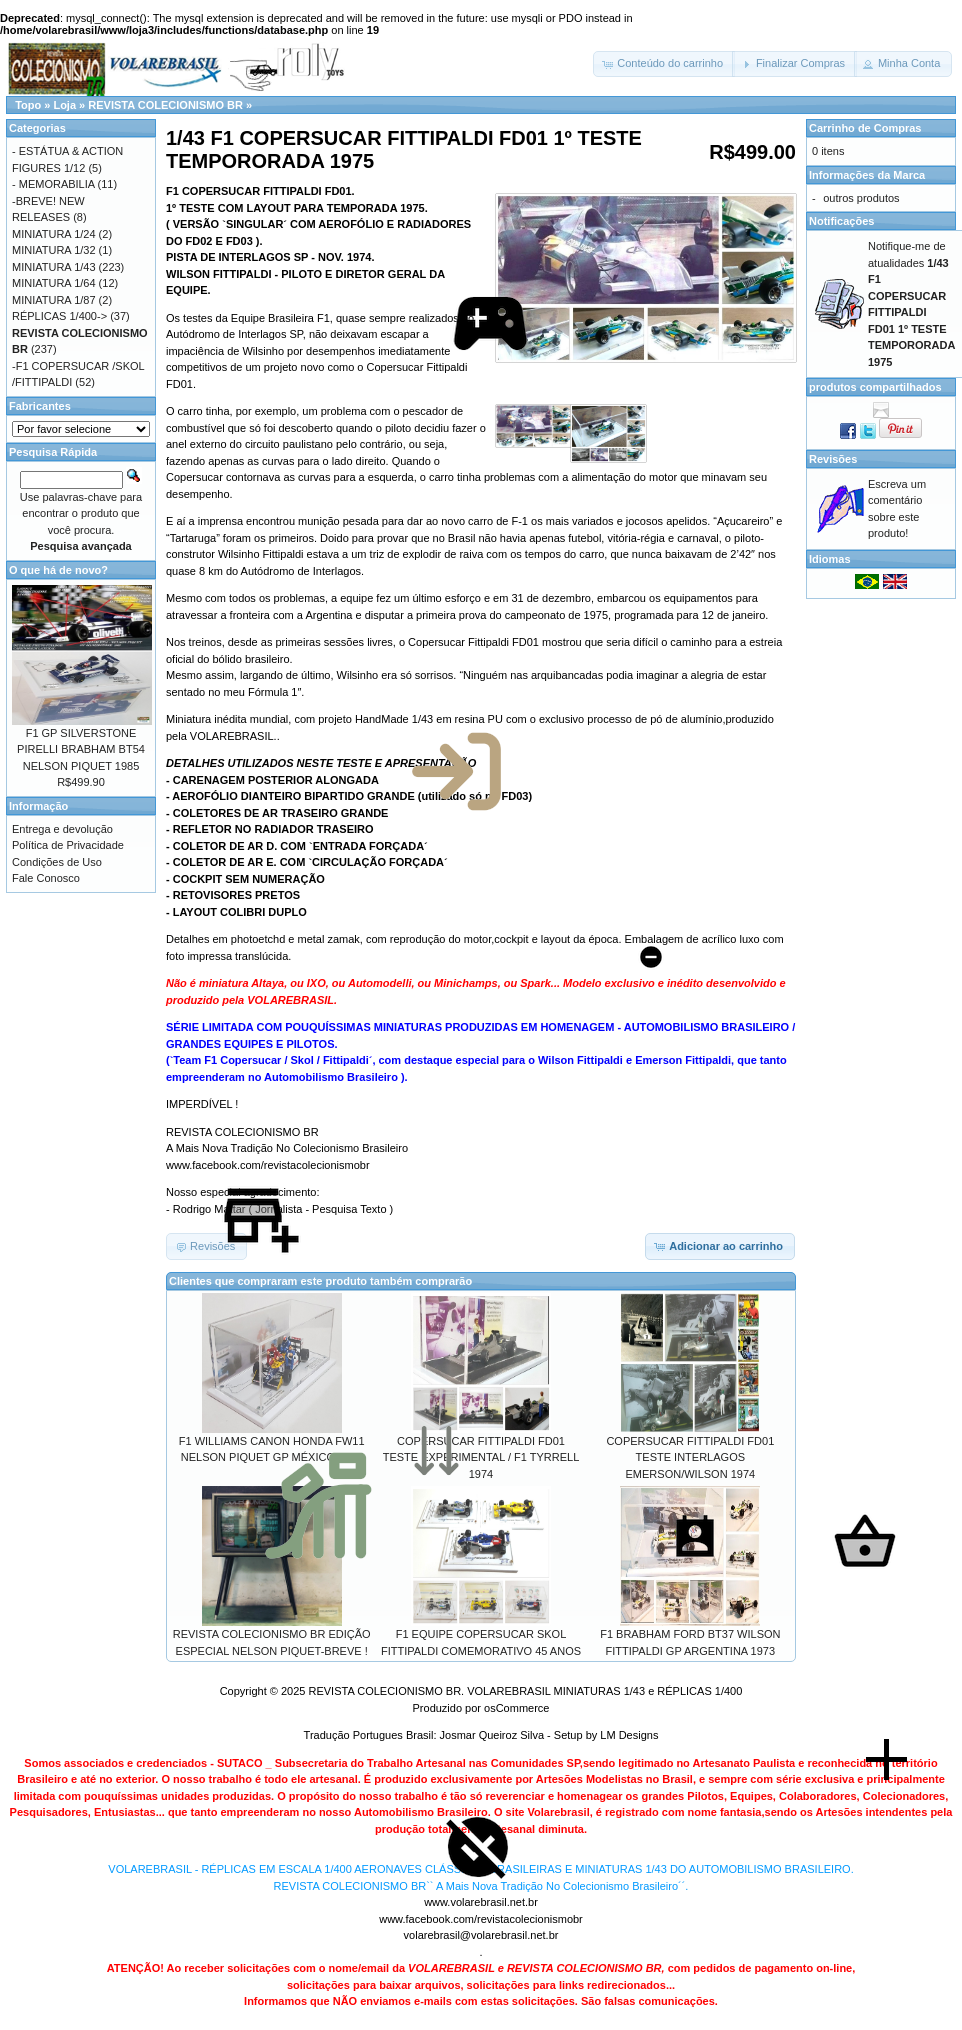  I want to click on add a new item, so click(886, 1759).